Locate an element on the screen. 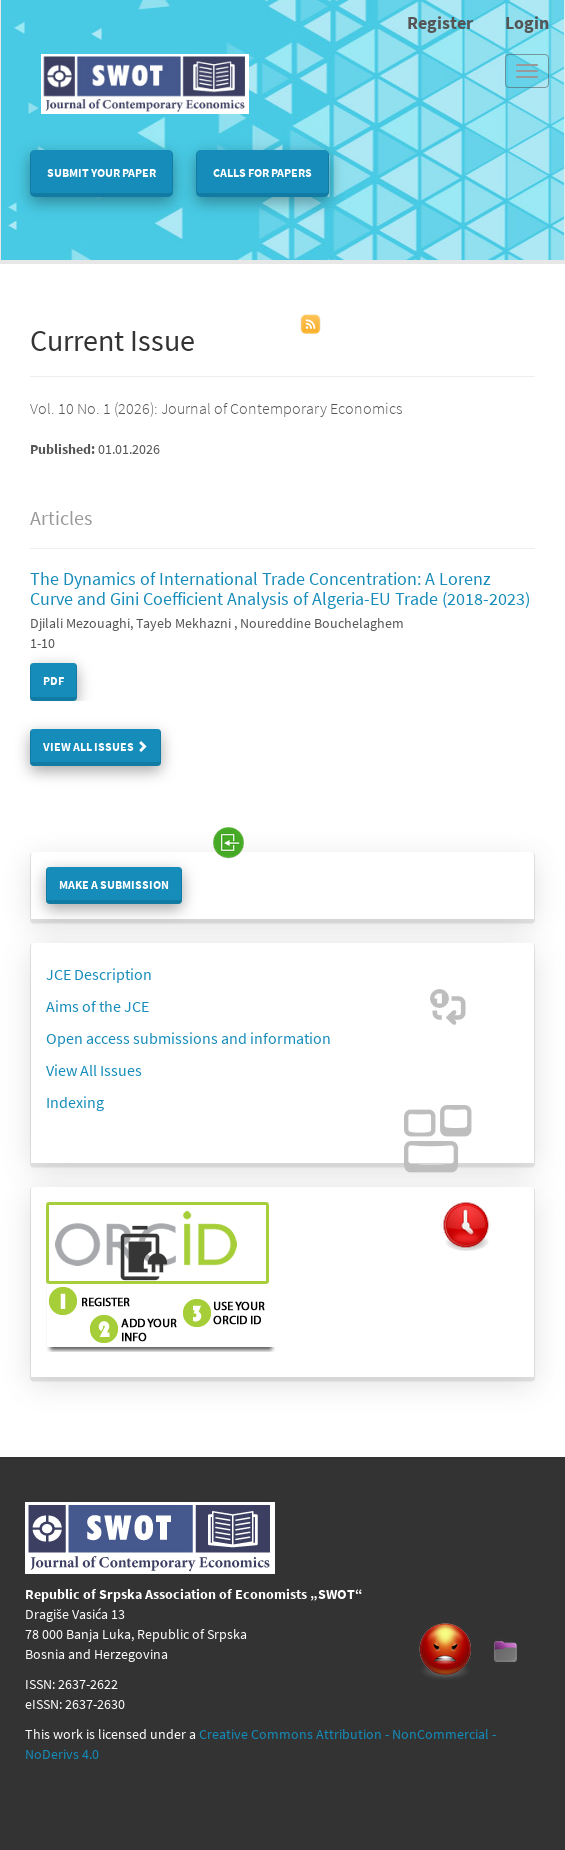 This screenshot has height=1850, width=565. open keyboard shortcuts preferences is located at coordinates (440, 1141).